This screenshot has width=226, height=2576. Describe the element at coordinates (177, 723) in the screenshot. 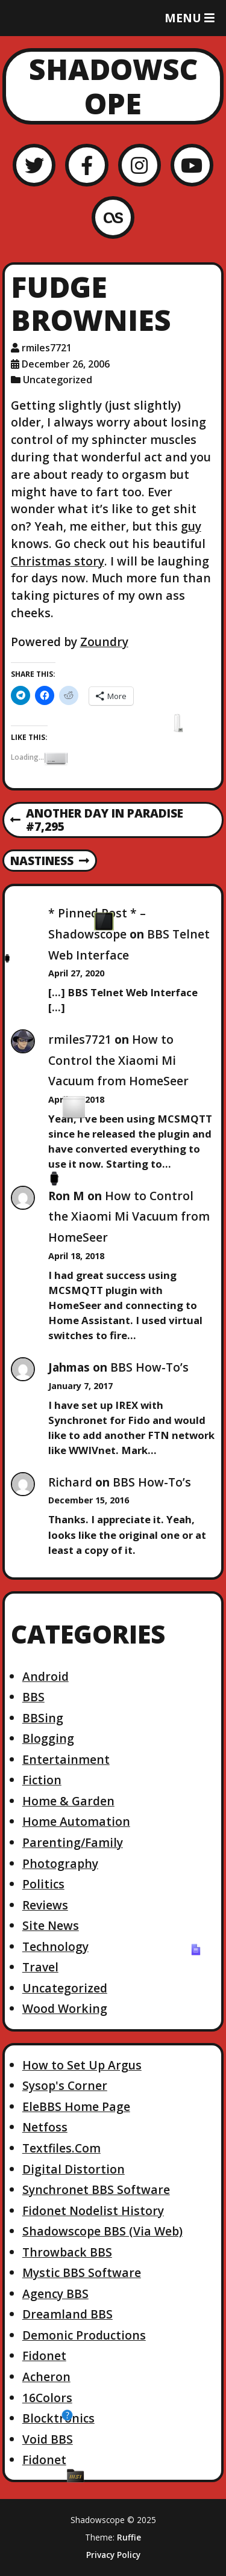

I see `indicates battery not detected or missing` at that location.